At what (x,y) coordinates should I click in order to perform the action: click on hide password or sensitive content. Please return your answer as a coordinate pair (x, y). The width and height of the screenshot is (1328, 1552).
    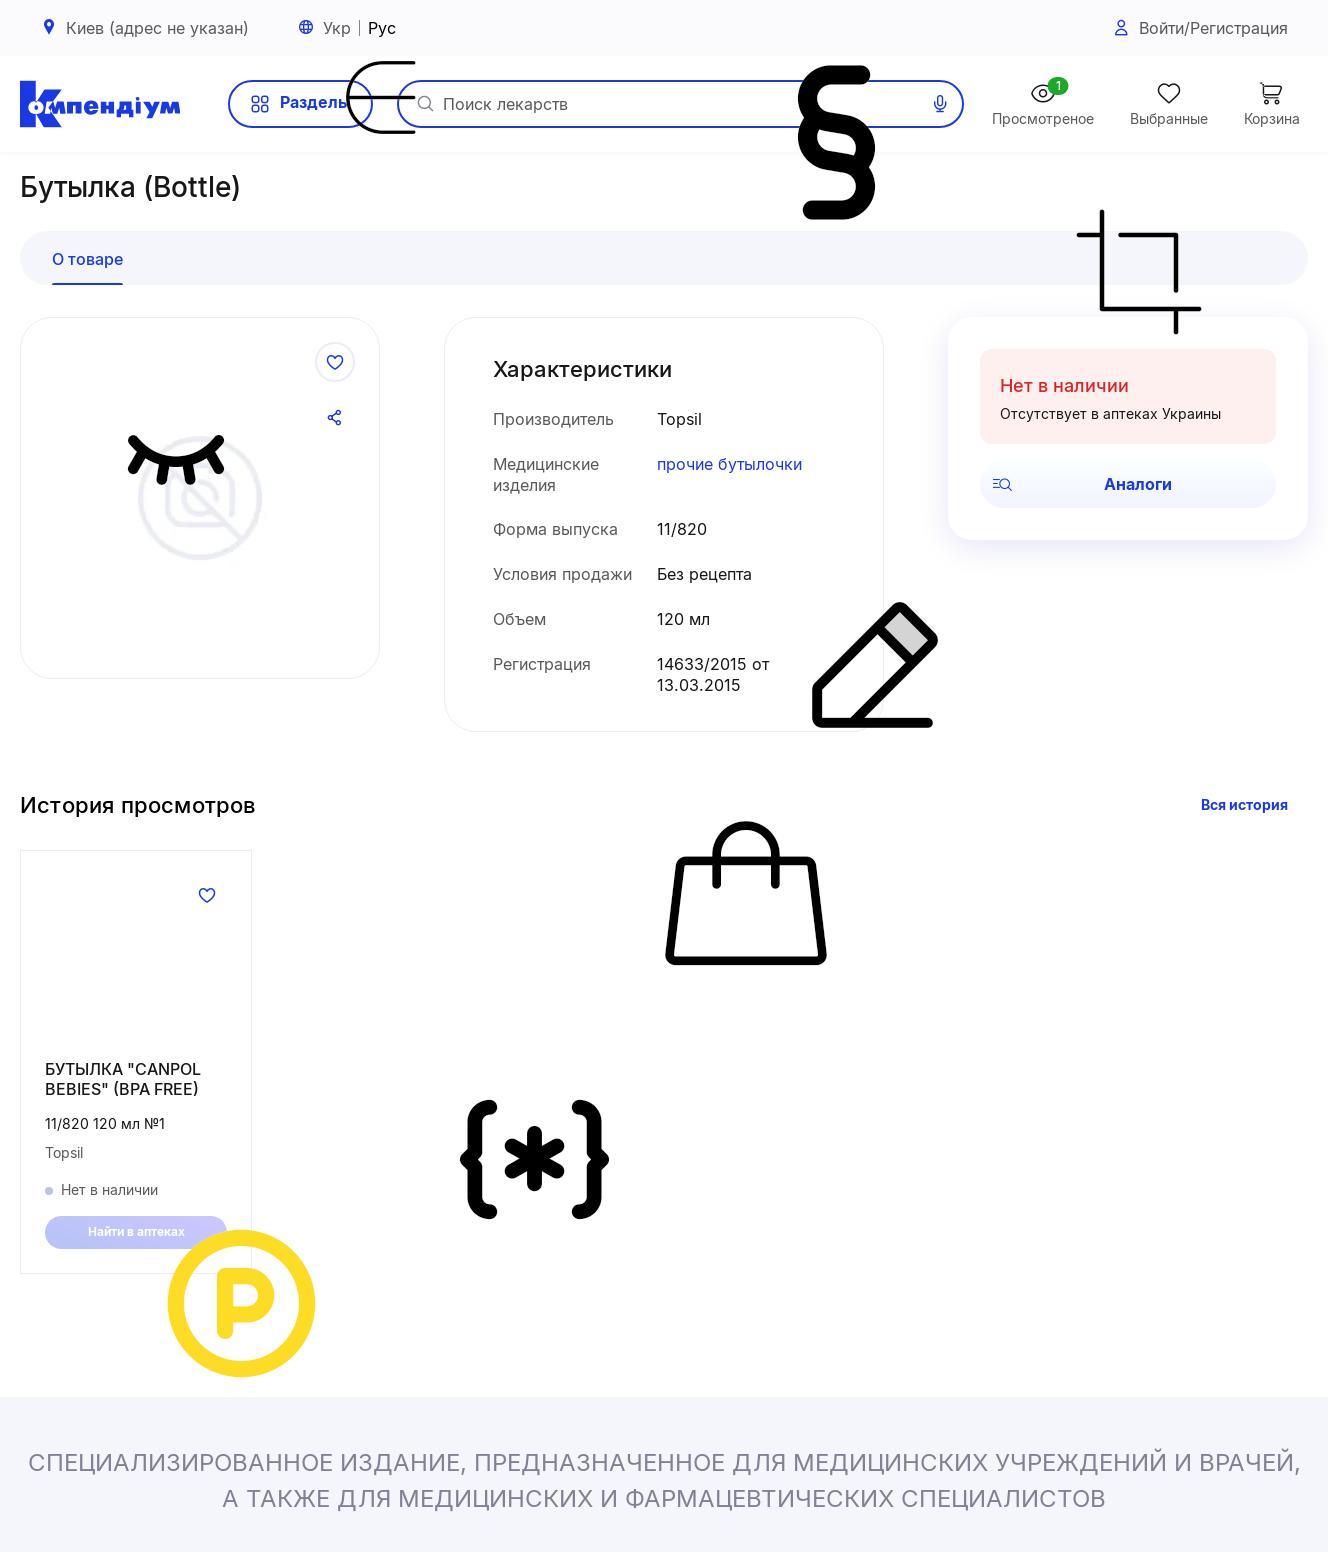
    Looking at the image, I should click on (176, 451).